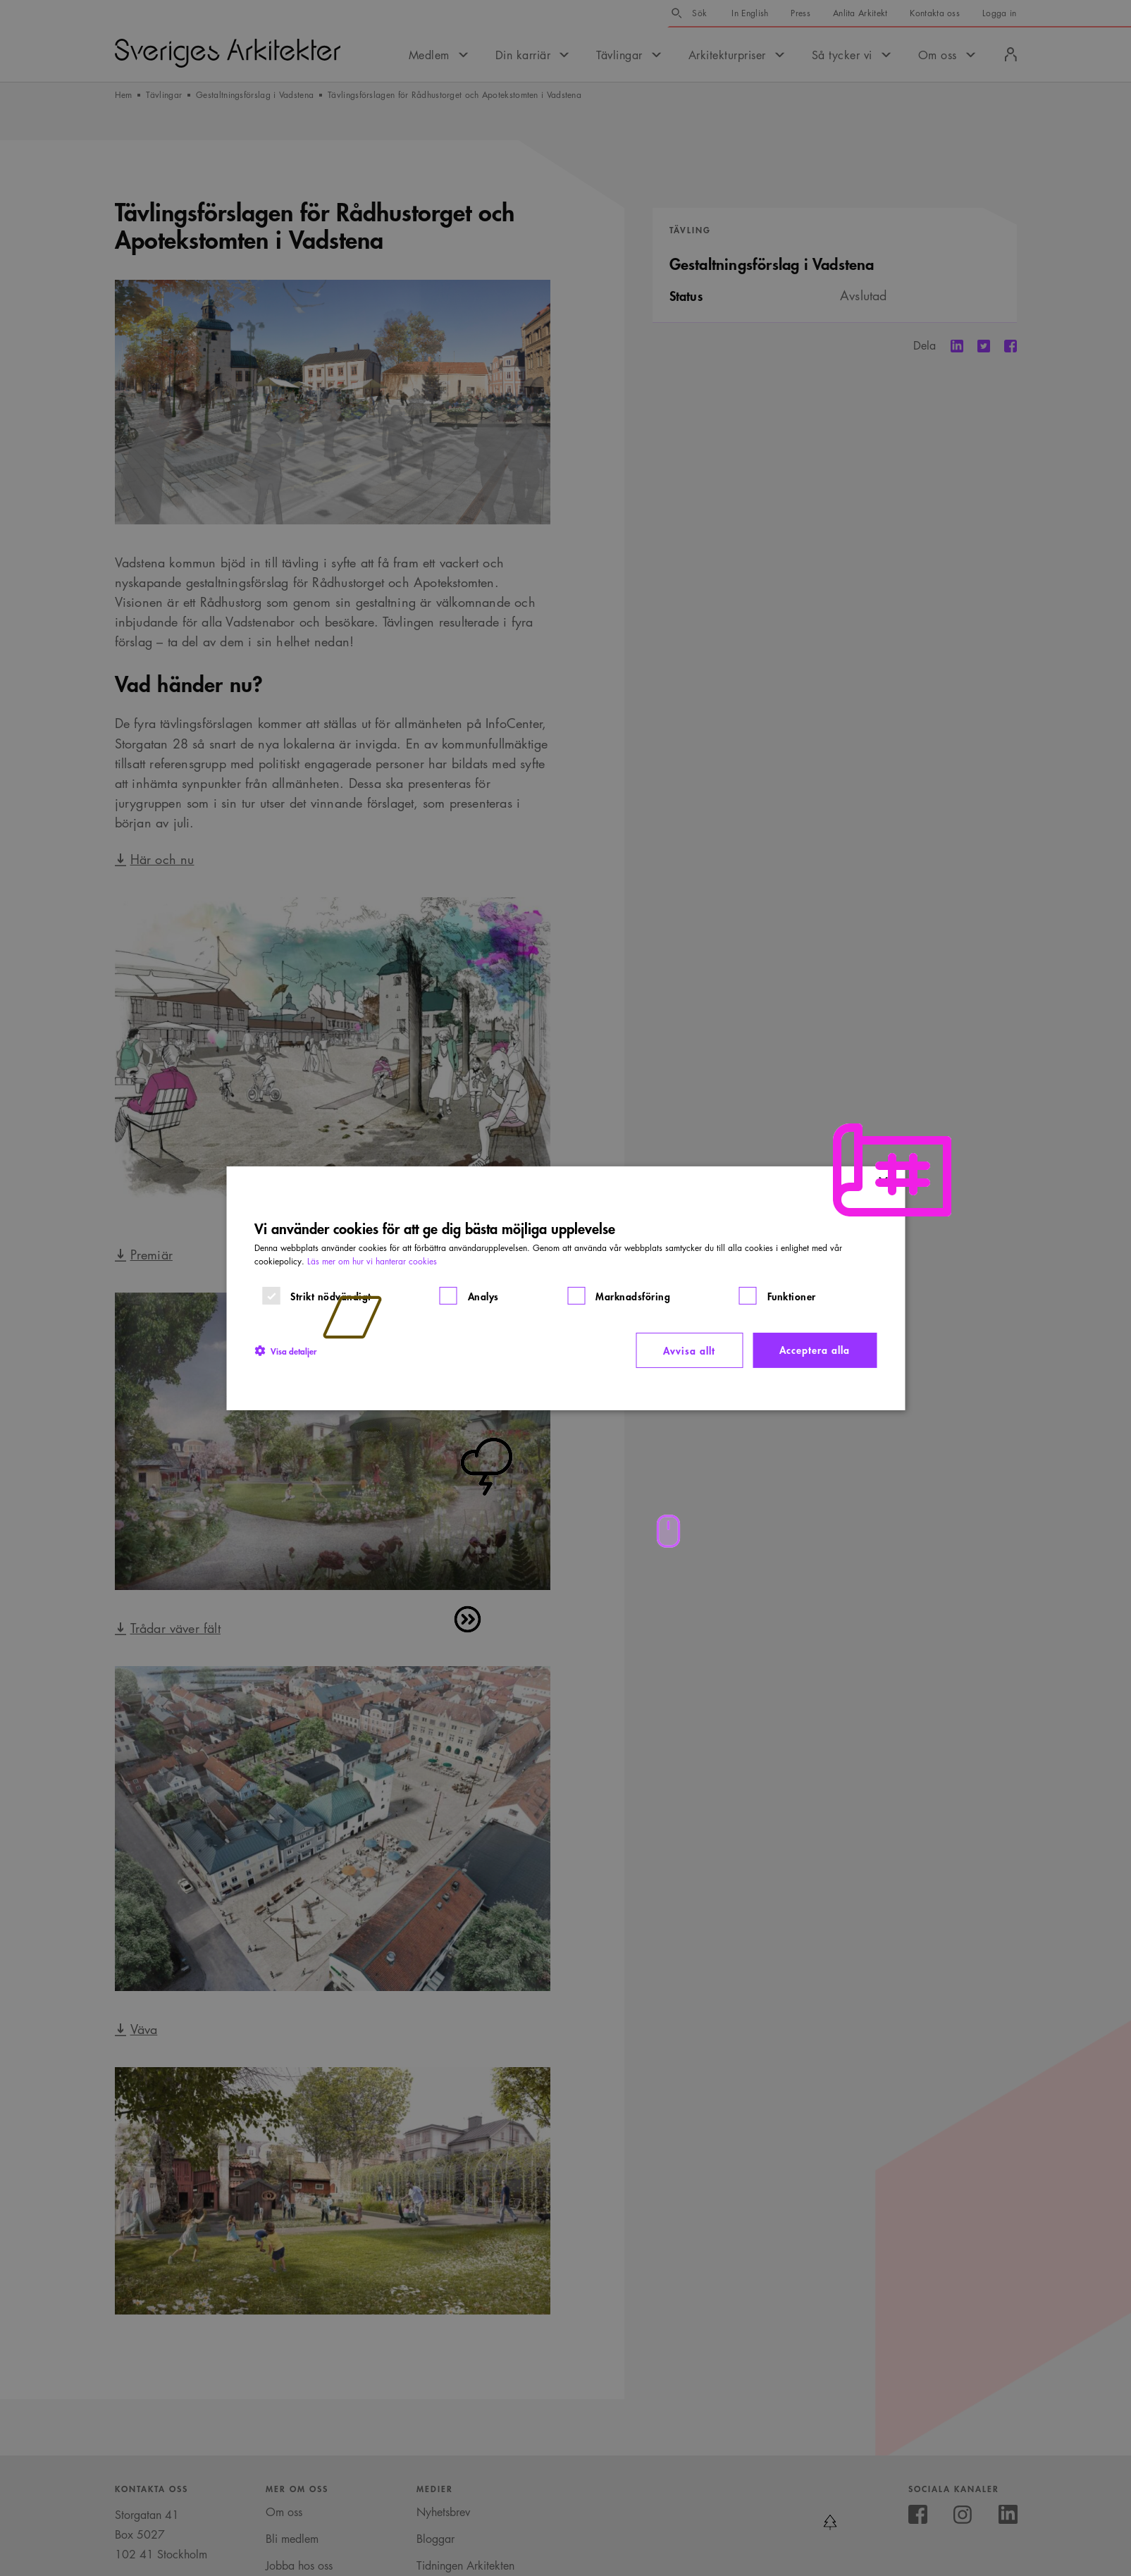 Image resolution: width=1131 pixels, height=2576 pixels. What do you see at coordinates (352, 1317) in the screenshot?
I see `insert a parallelogram shape` at bounding box center [352, 1317].